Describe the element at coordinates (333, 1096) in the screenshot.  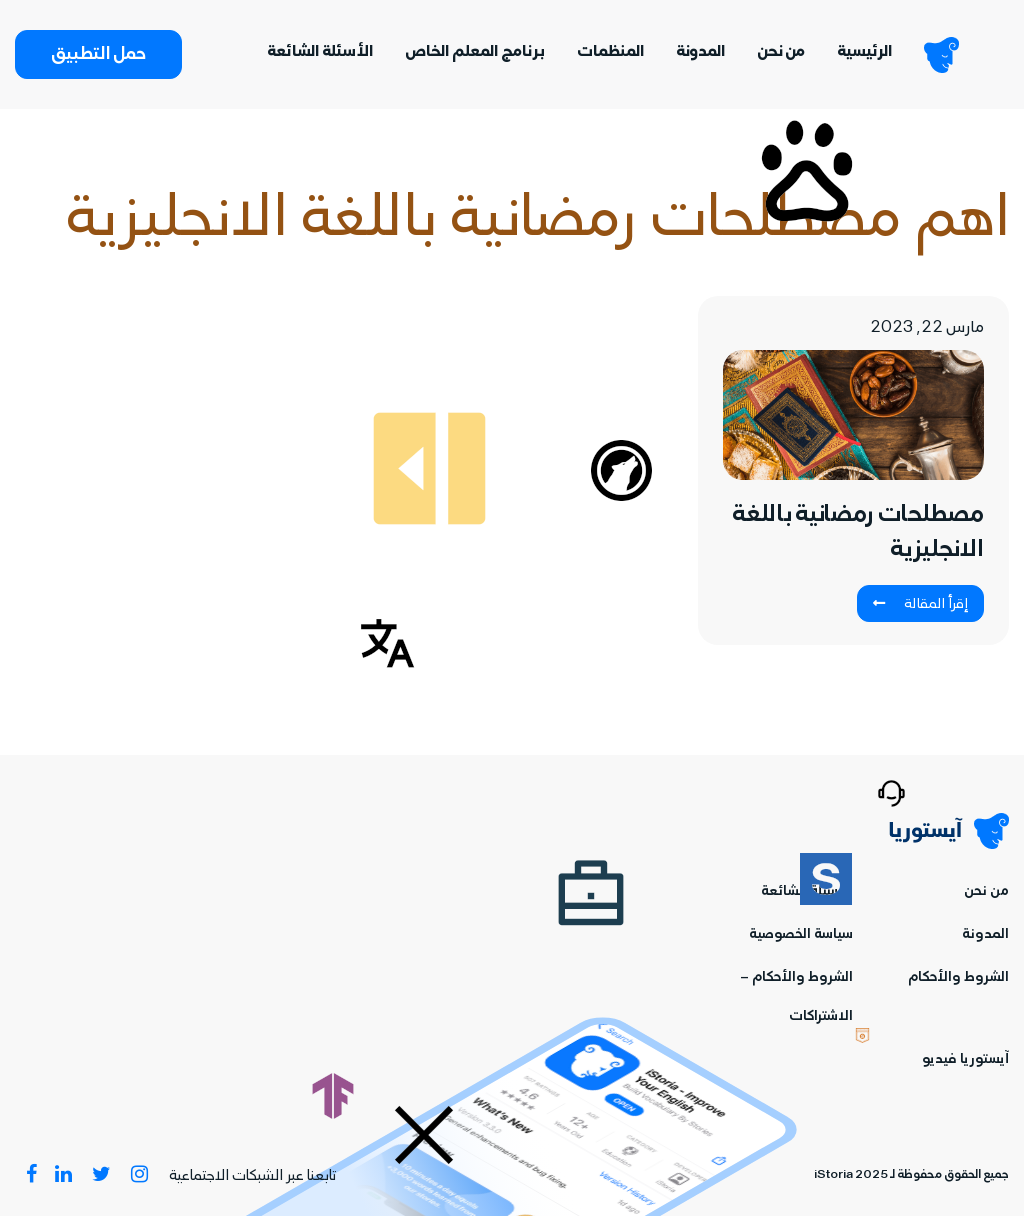
I see `TensorFlow machine learning framework logo` at that location.